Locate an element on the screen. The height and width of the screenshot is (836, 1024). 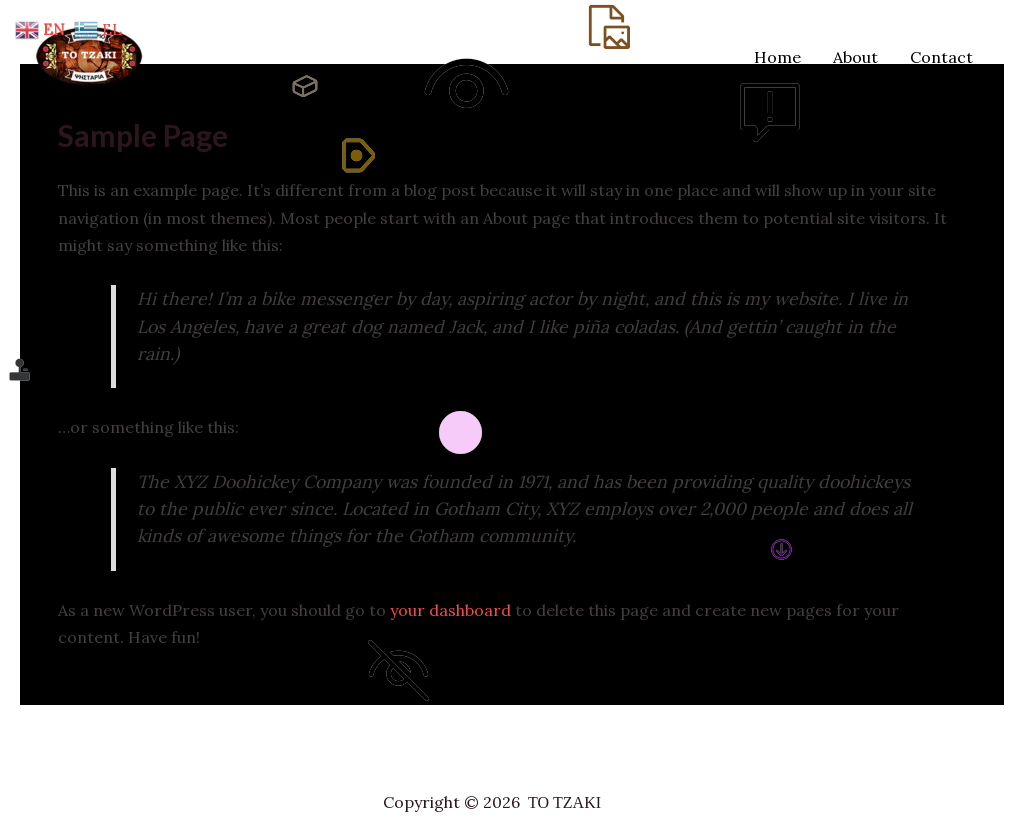
indicates the current active line during debugging is located at coordinates (356, 155).